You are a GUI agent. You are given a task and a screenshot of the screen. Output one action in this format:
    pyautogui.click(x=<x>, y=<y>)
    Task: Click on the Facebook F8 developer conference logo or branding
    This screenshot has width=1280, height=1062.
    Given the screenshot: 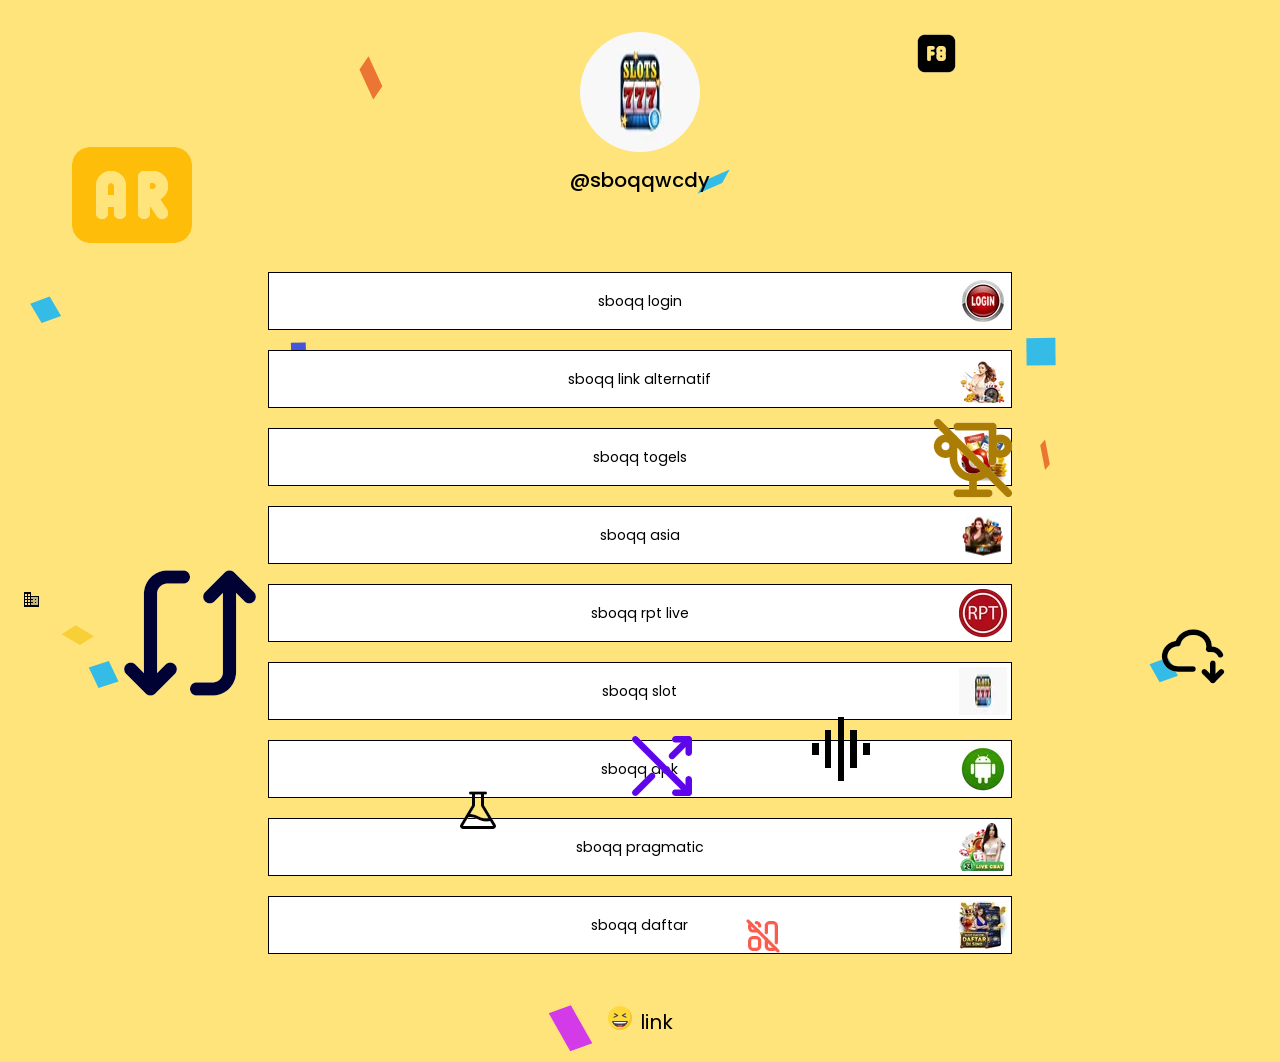 What is the action you would take?
    pyautogui.click(x=936, y=53)
    